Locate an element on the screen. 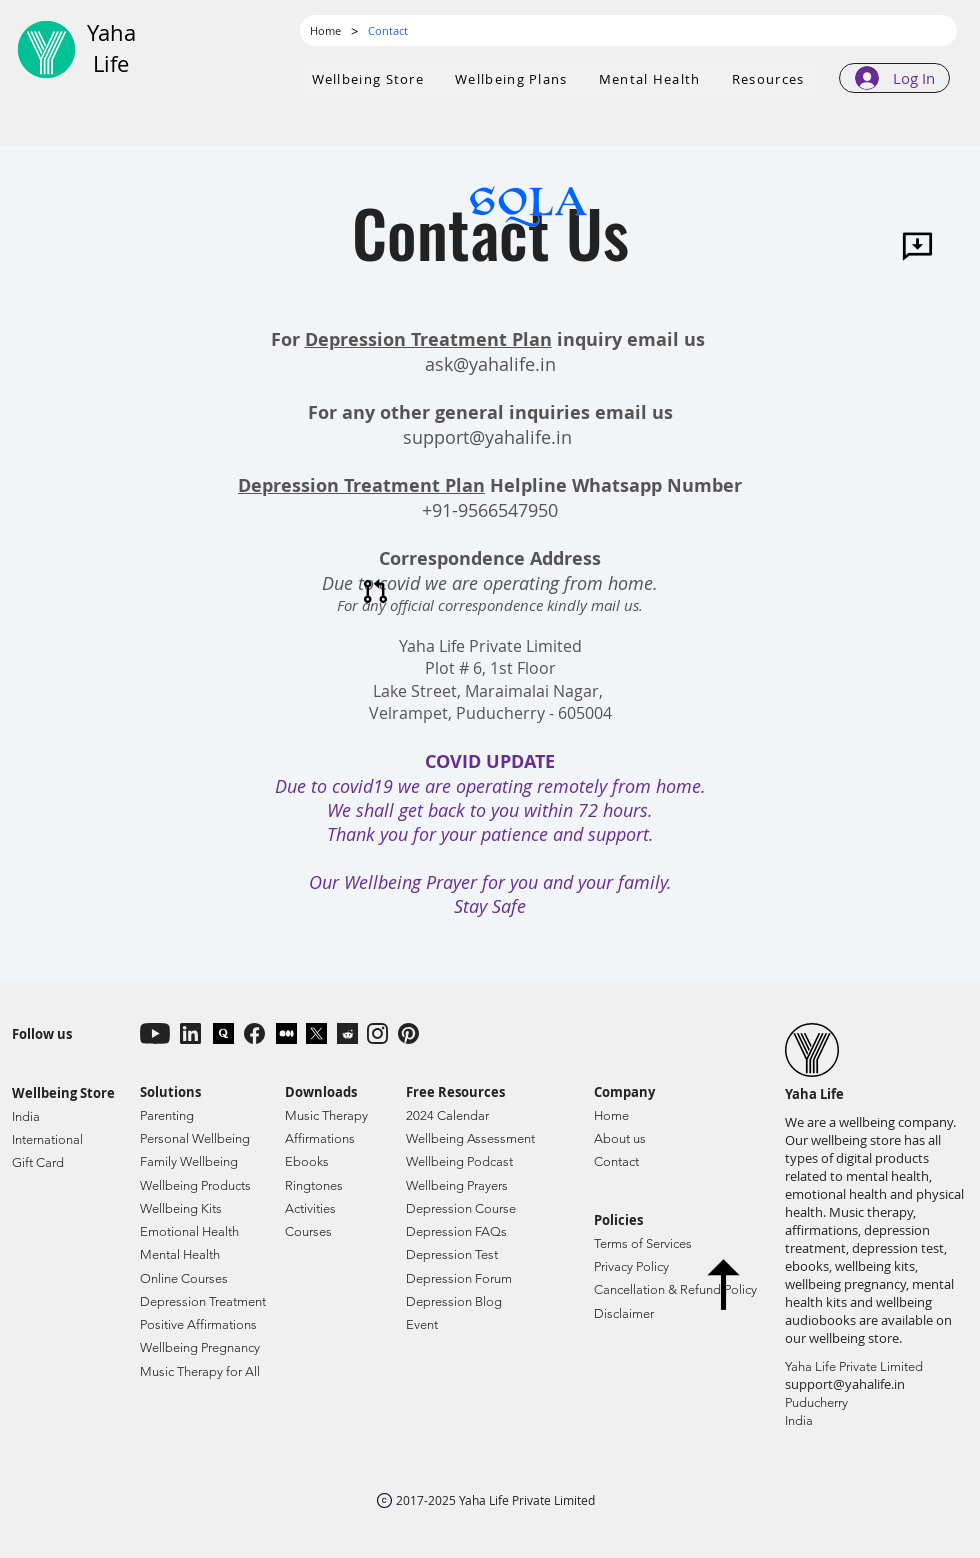 Image resolution: width=980 pixels, height=1558 pixels. download chat history is located at coordinates (917, 245).